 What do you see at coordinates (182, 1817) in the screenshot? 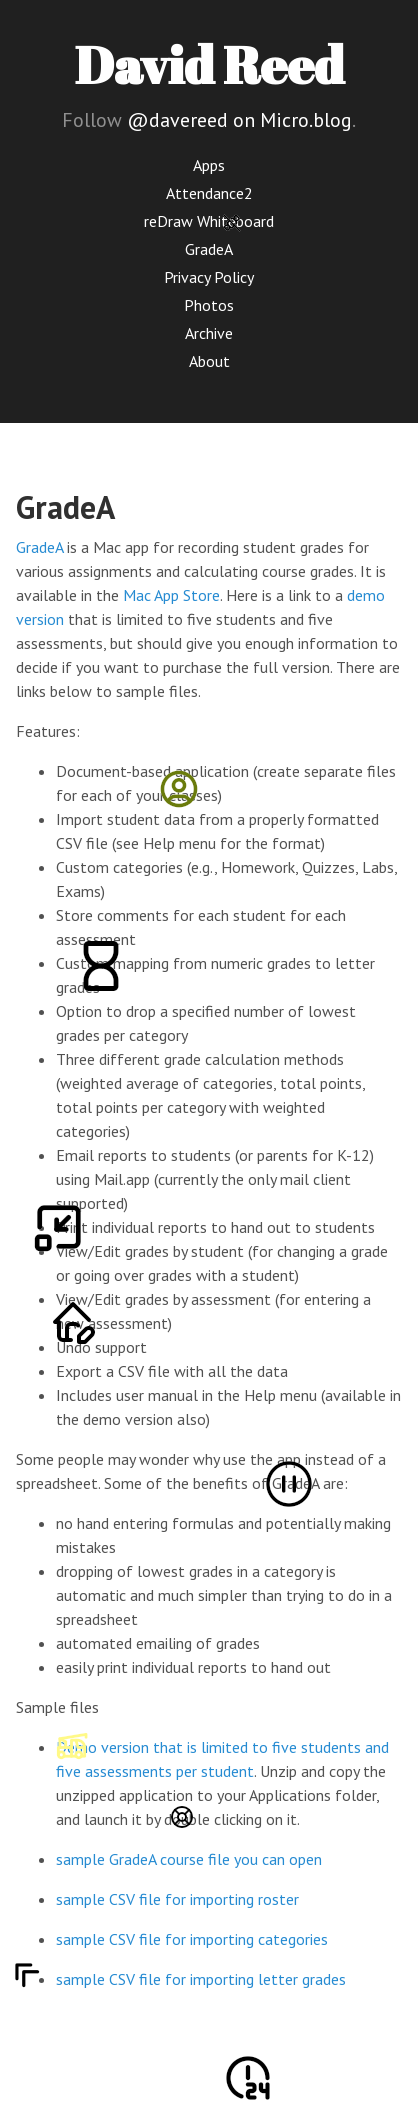
I see `access help or support` at bounding box center [182, 1817].